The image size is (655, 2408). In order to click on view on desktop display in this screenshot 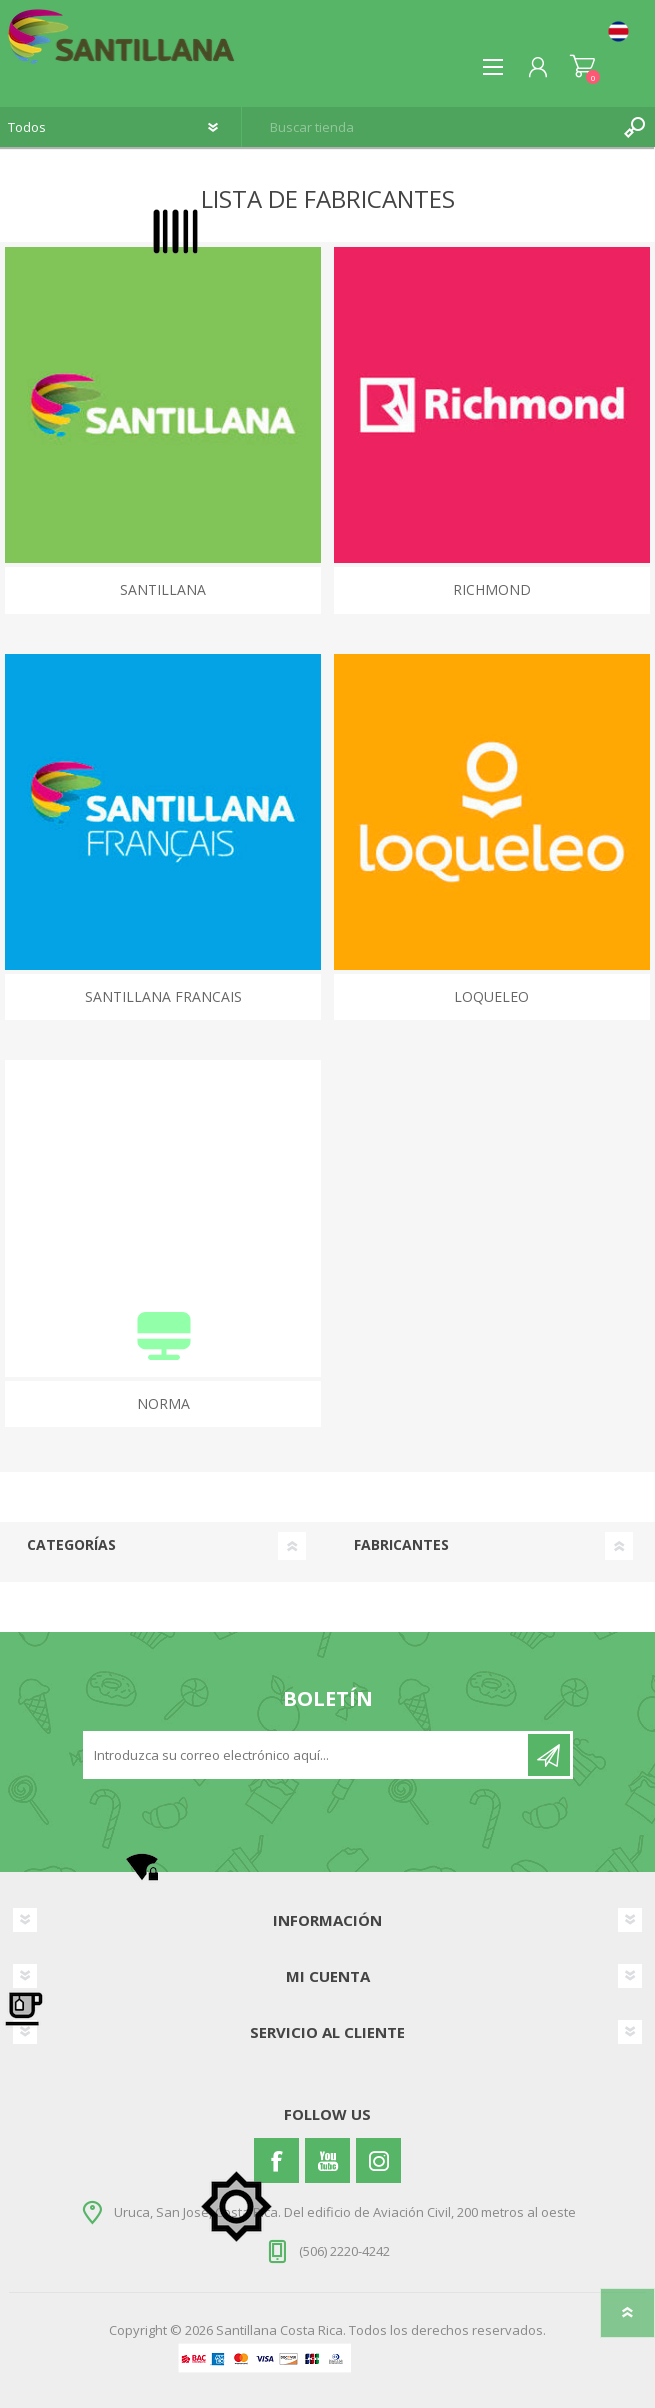, I will do `click(164, 1336)`.